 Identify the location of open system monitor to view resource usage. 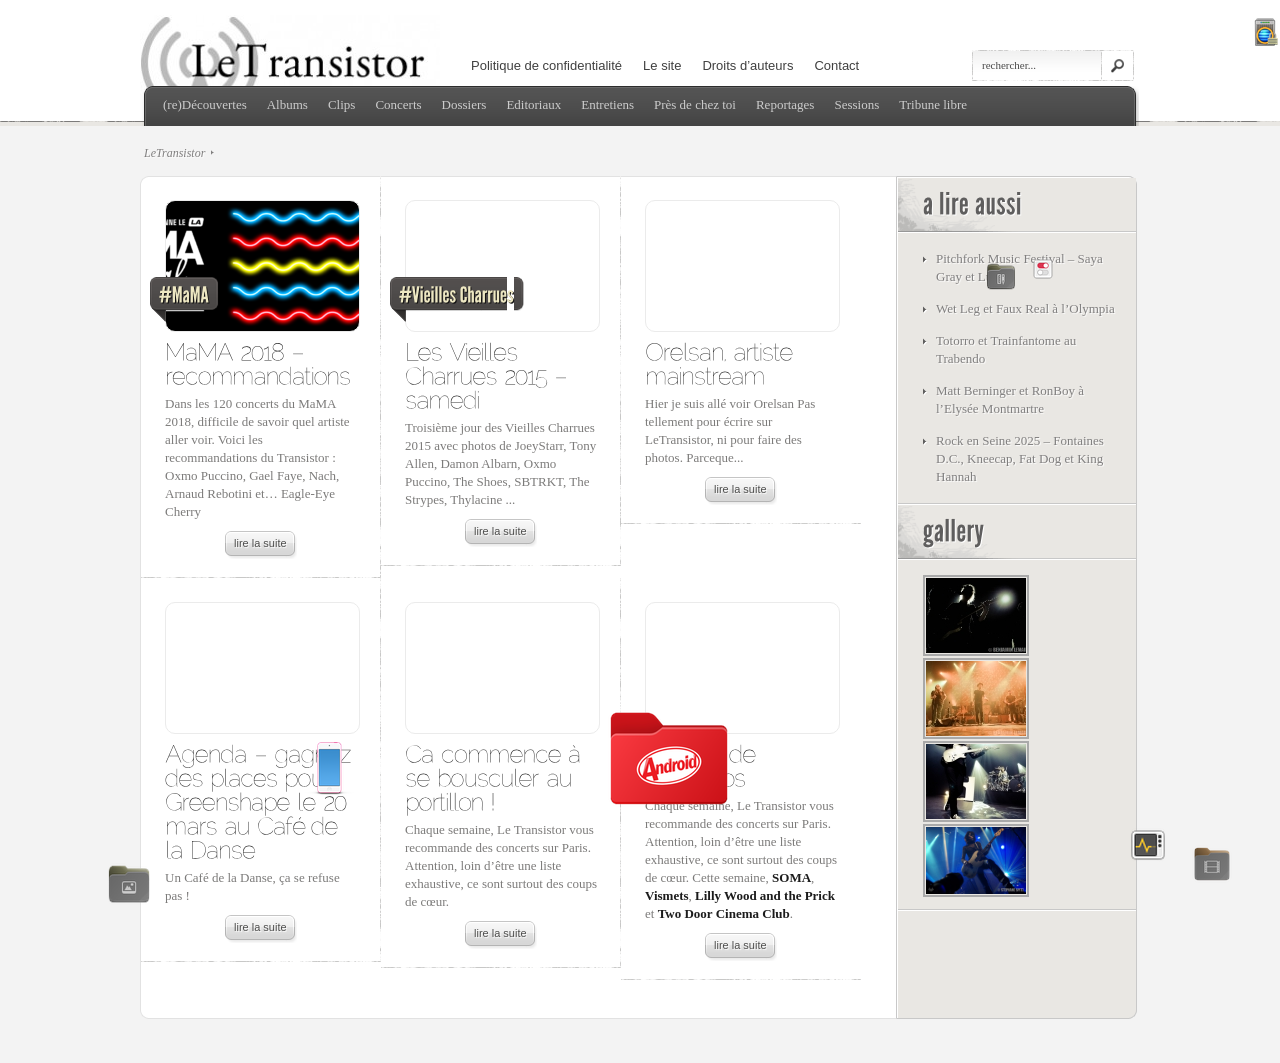
(1148, 845).